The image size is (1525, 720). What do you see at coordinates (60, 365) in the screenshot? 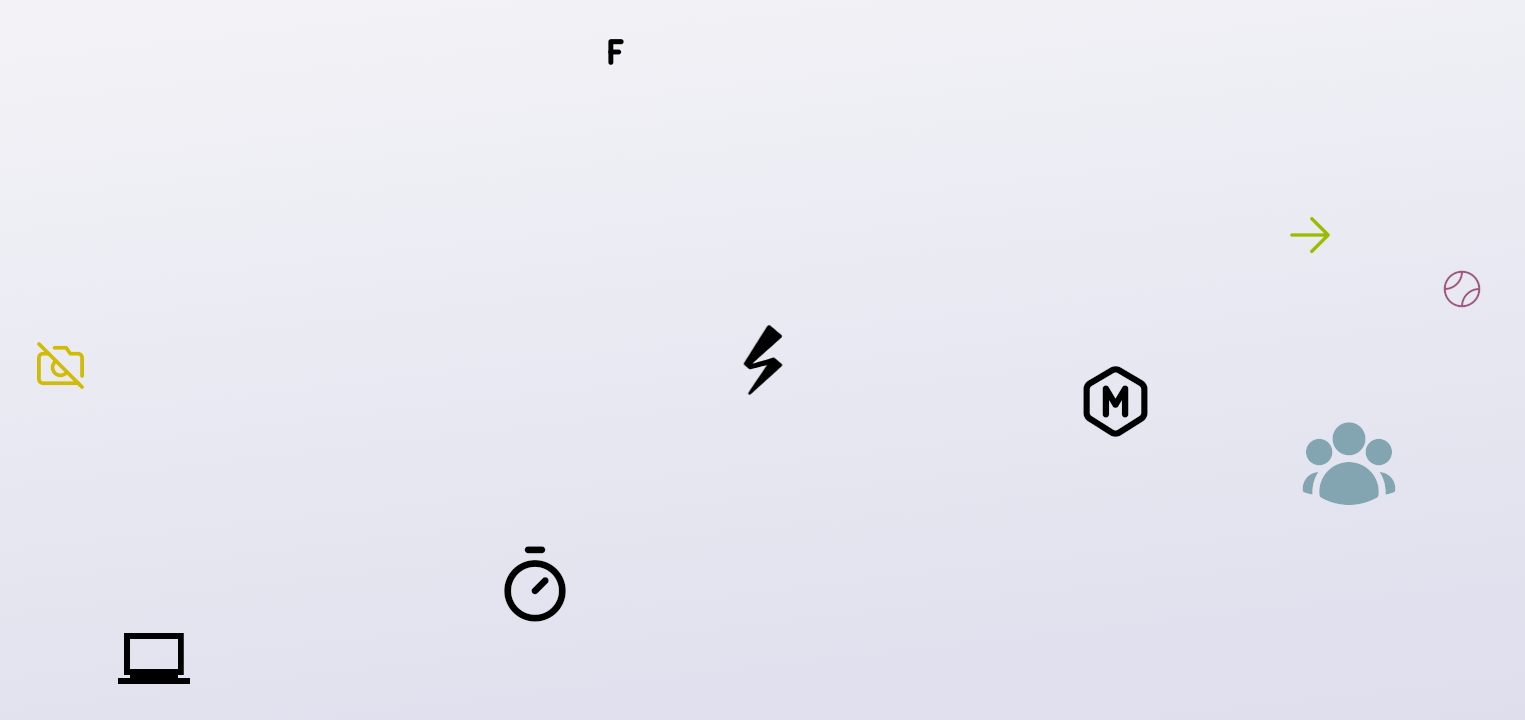
I see `camera is disabled or turned off` at bounding box center [60, 365].